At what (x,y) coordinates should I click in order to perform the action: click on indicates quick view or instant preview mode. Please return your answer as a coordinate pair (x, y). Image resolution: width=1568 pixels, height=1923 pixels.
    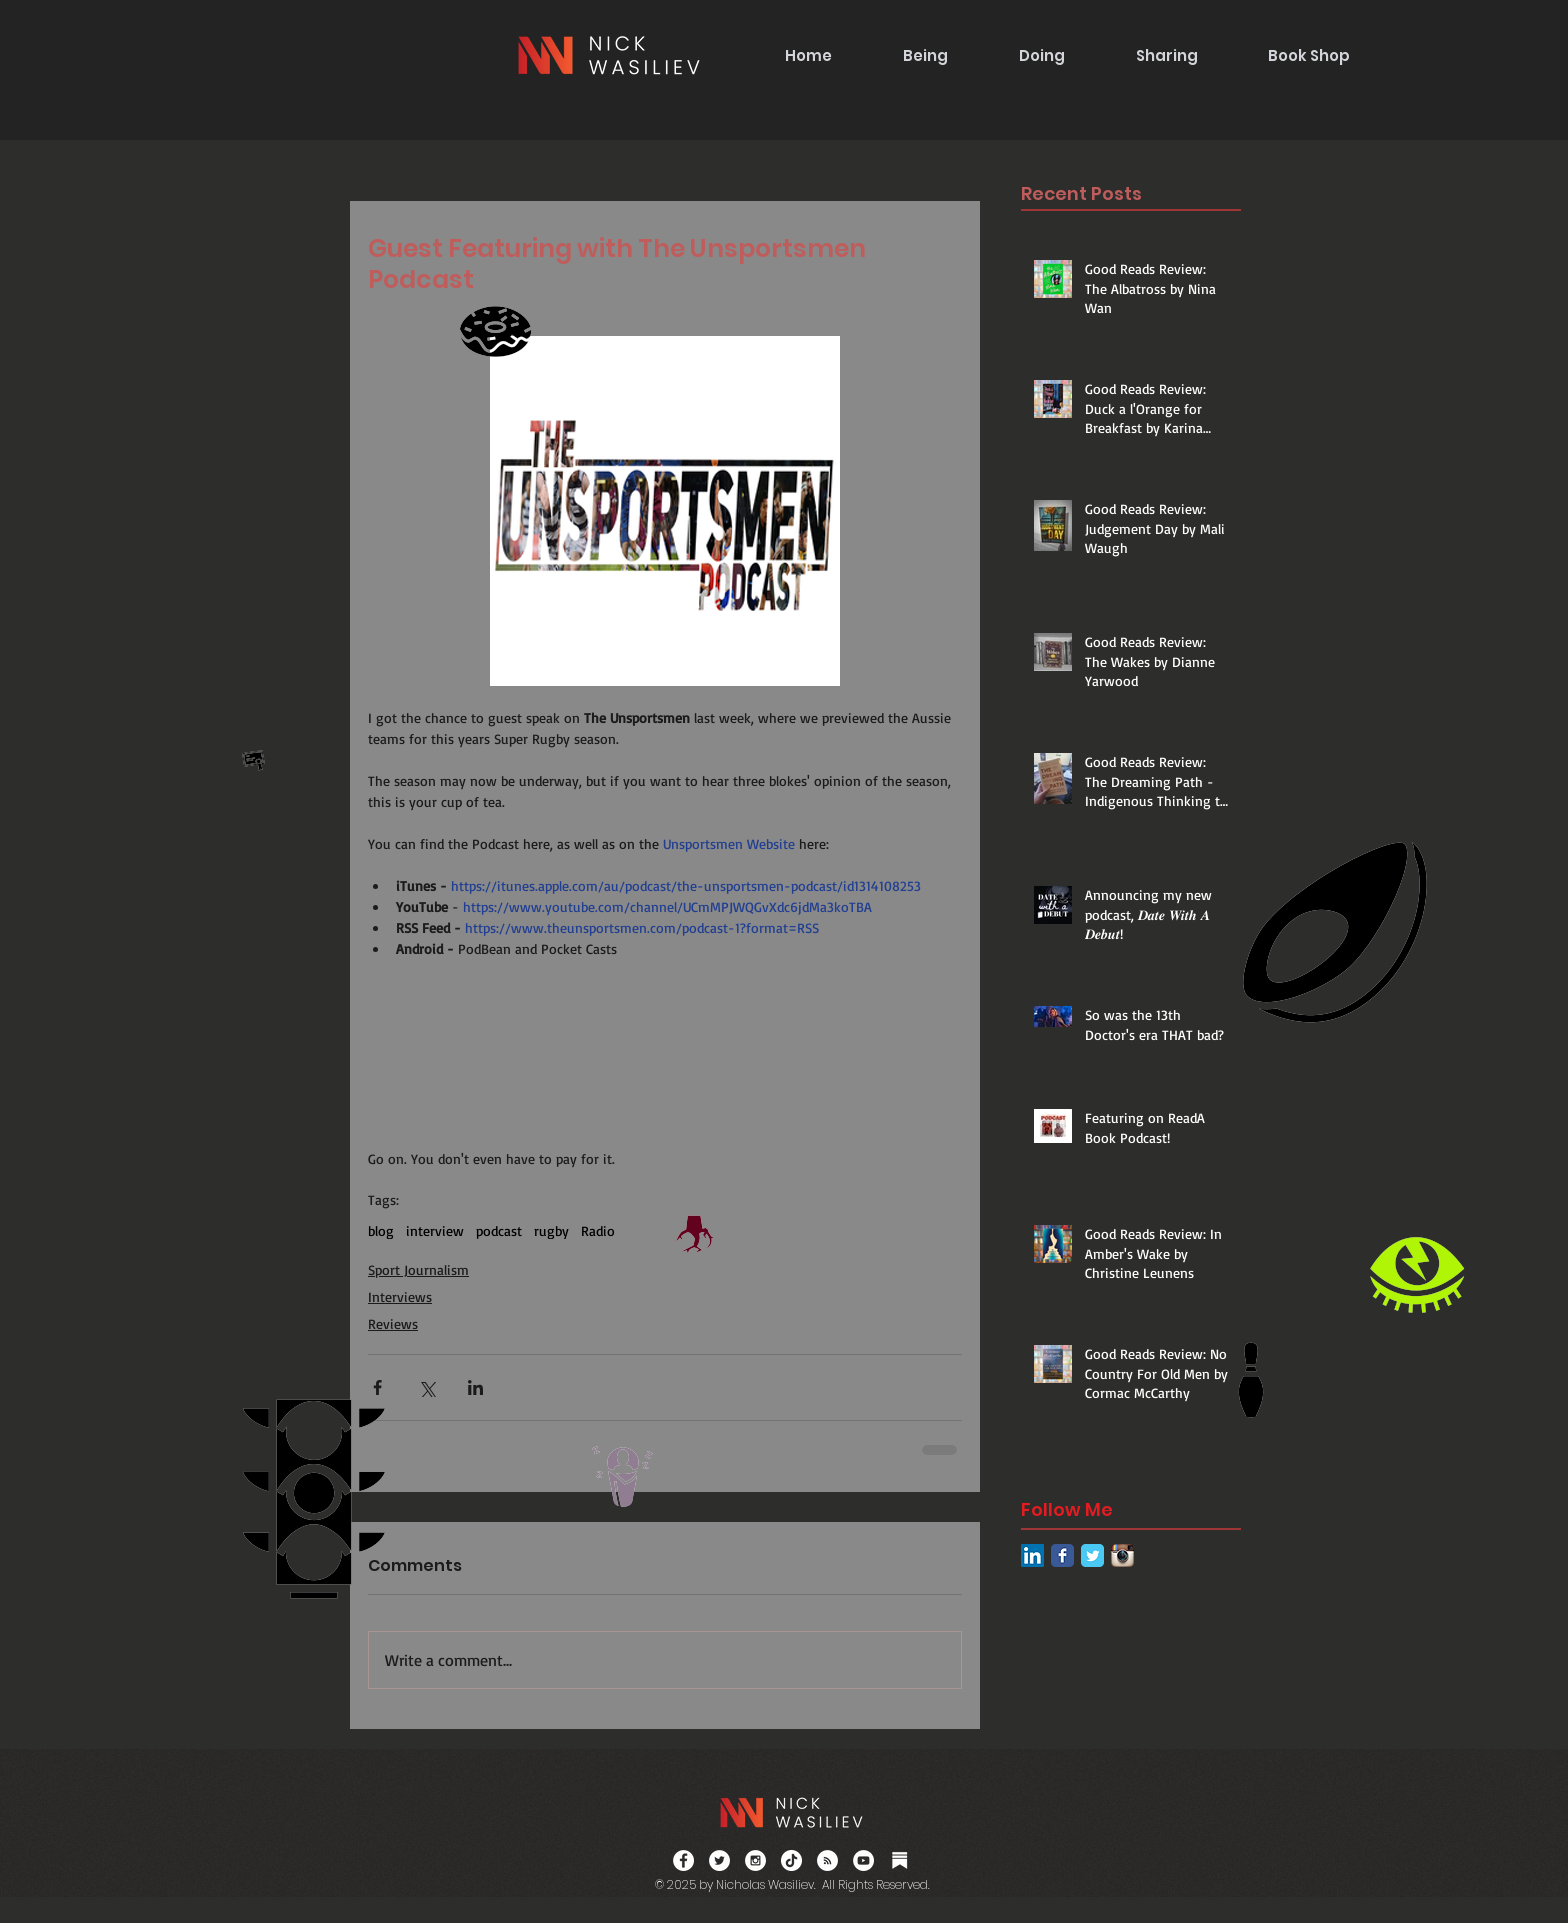
    Looking at the image, I should click on (1417, 1275).